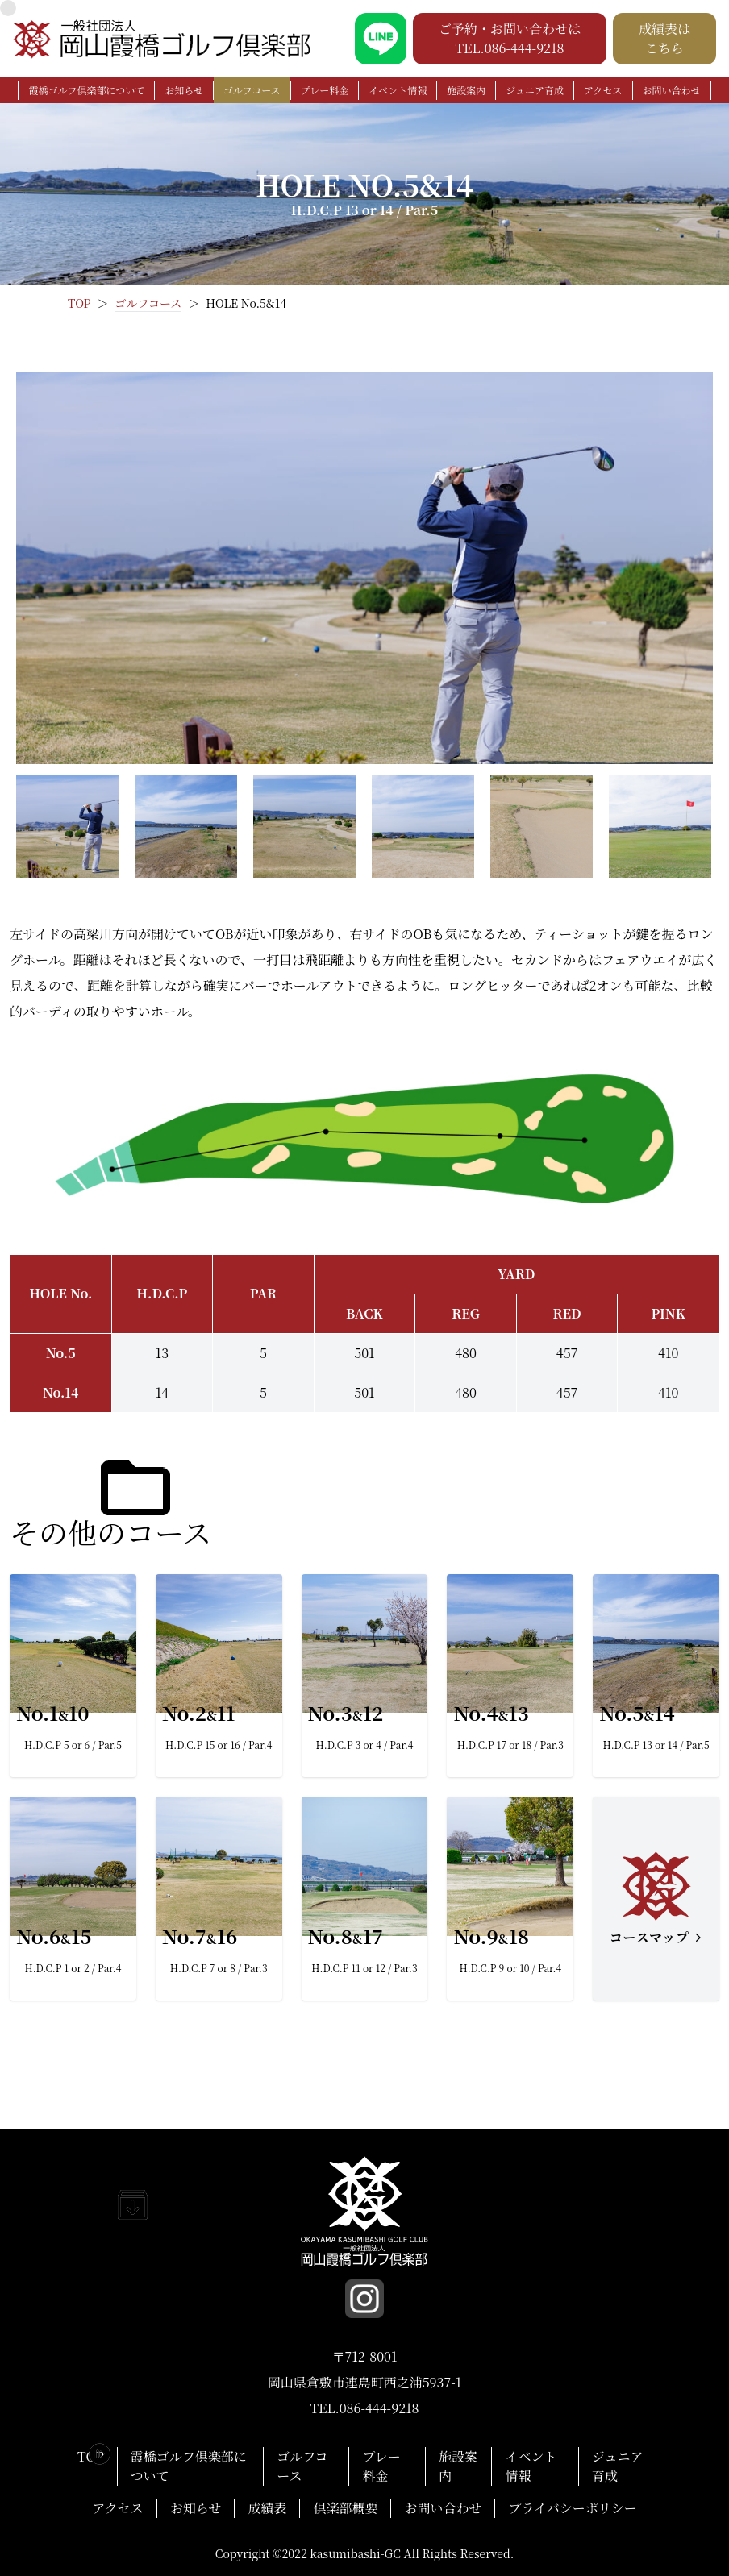 The width and height of the screenshot is (729, 2576). I want to click on download to storage or archive, so click(132, 2204).